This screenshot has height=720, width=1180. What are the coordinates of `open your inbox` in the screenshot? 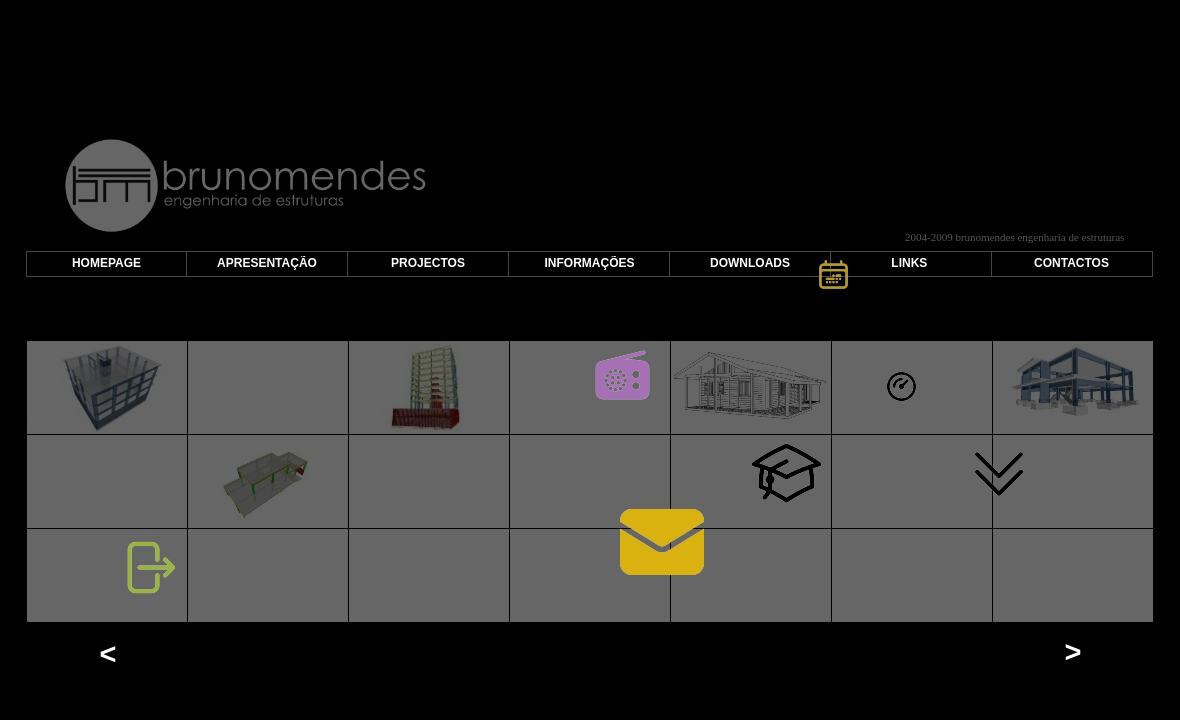 It's located at (662, 542).